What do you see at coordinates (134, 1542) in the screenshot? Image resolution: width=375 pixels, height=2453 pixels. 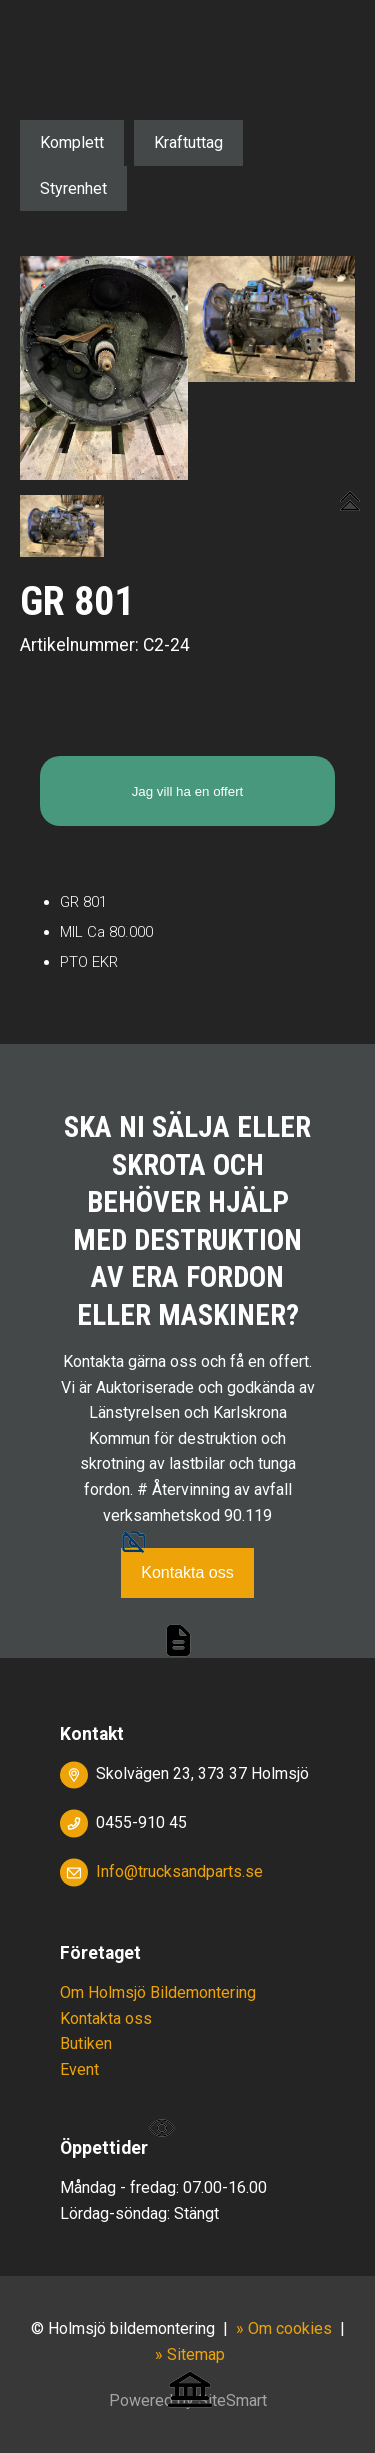 I see `camera access is disabled` at bounding box center [134, 1542].